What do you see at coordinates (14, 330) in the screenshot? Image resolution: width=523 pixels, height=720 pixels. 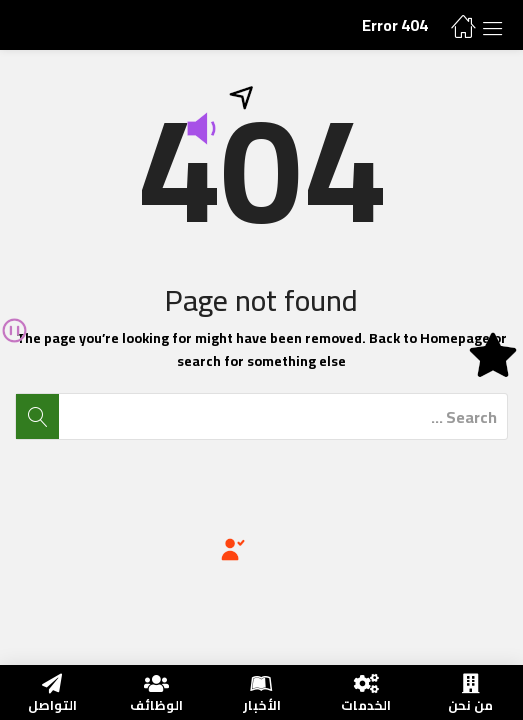 I see `pause media playback` at bounding box center [14, 330].